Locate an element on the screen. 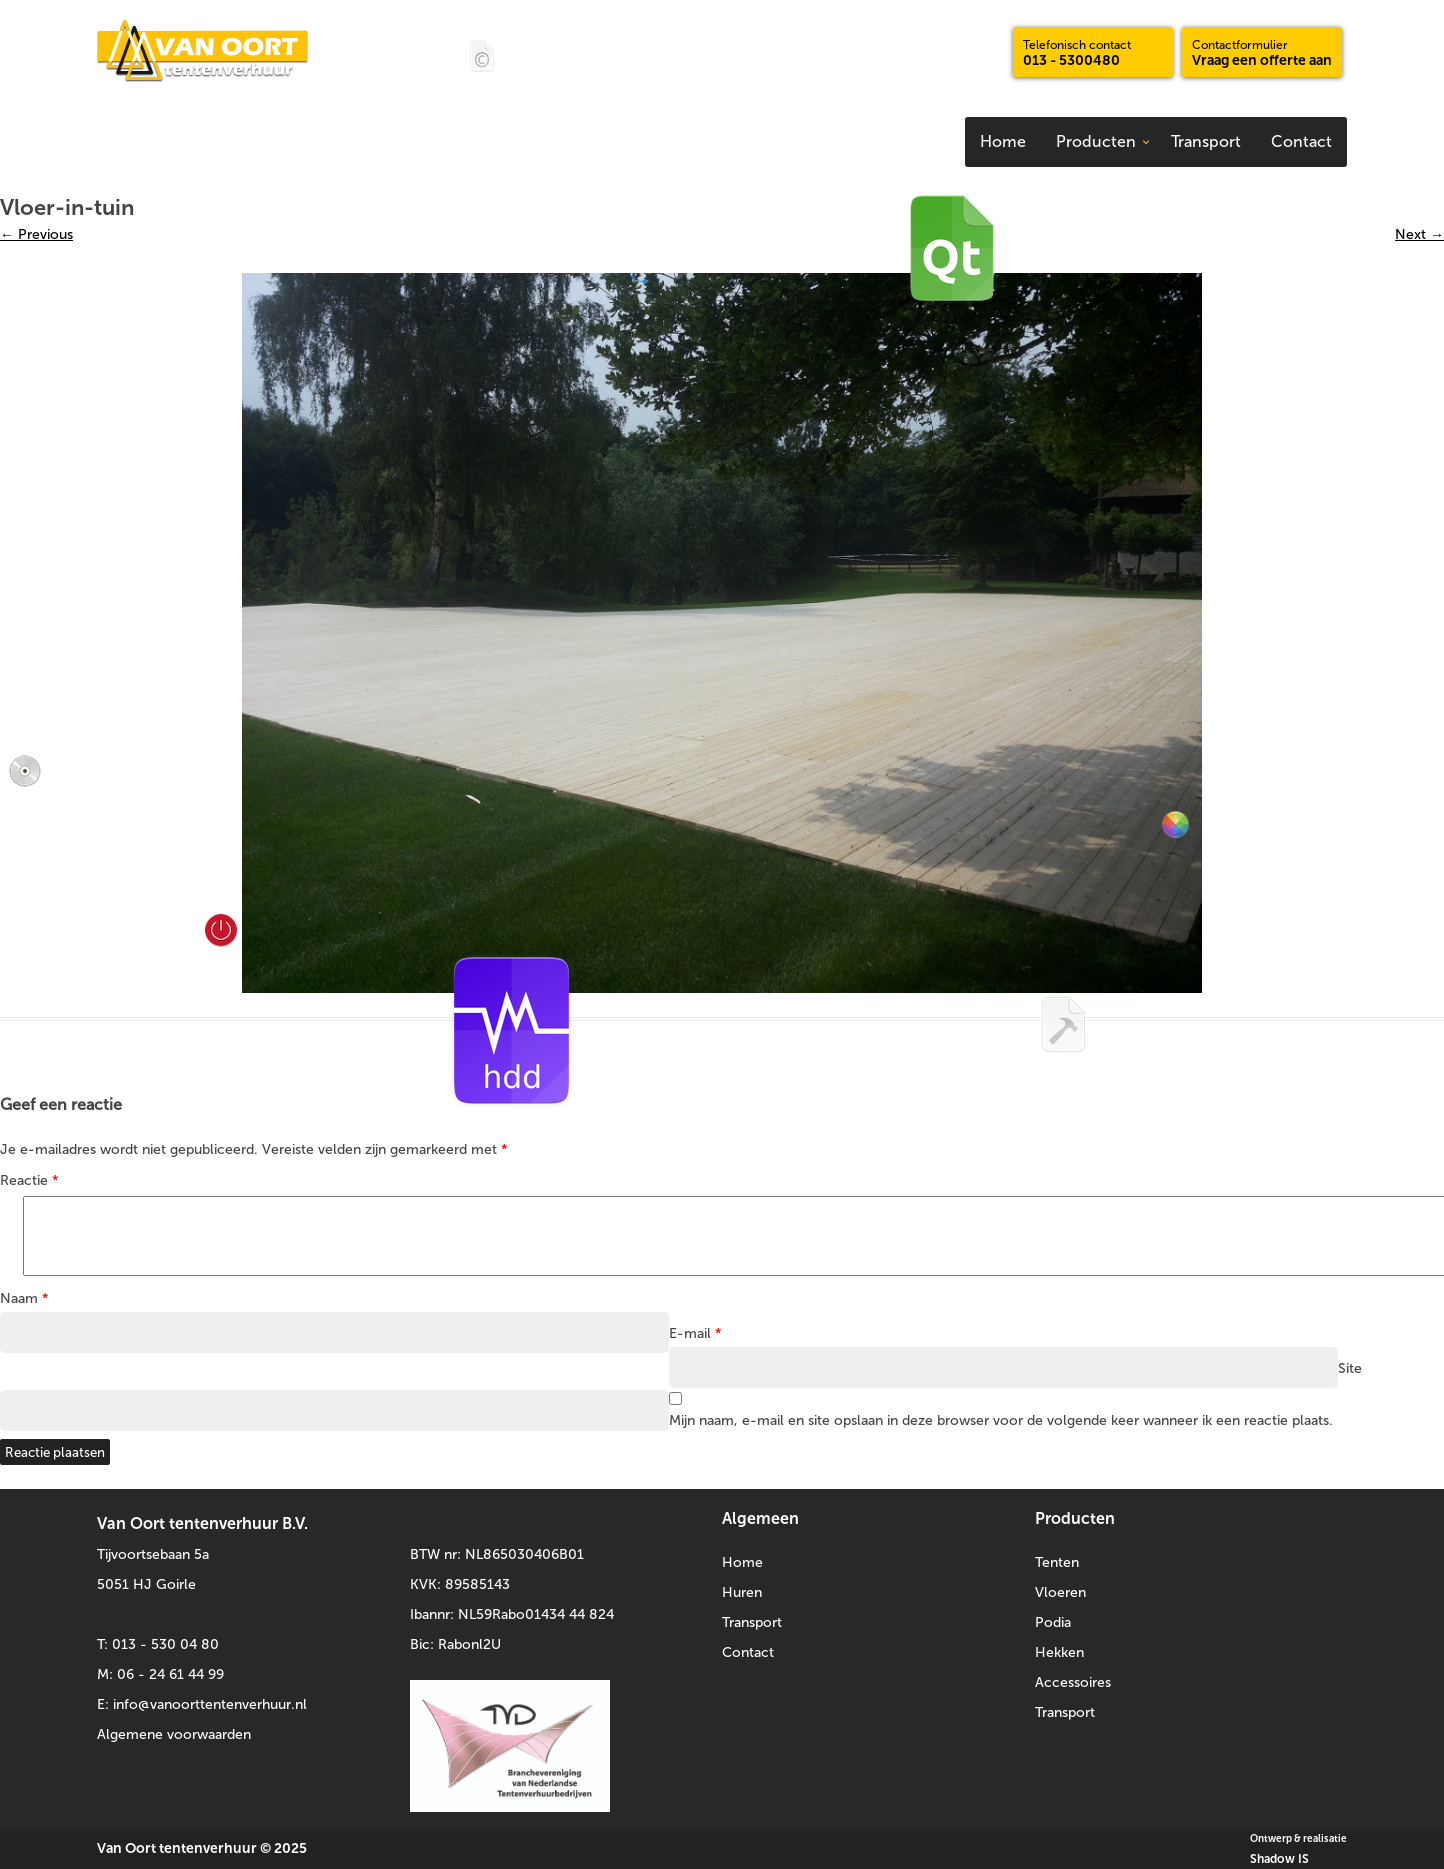 The width and height of the screenshot is (1444, 1869). unmount or eject a DVD disc is located at coordinates (25, 771).